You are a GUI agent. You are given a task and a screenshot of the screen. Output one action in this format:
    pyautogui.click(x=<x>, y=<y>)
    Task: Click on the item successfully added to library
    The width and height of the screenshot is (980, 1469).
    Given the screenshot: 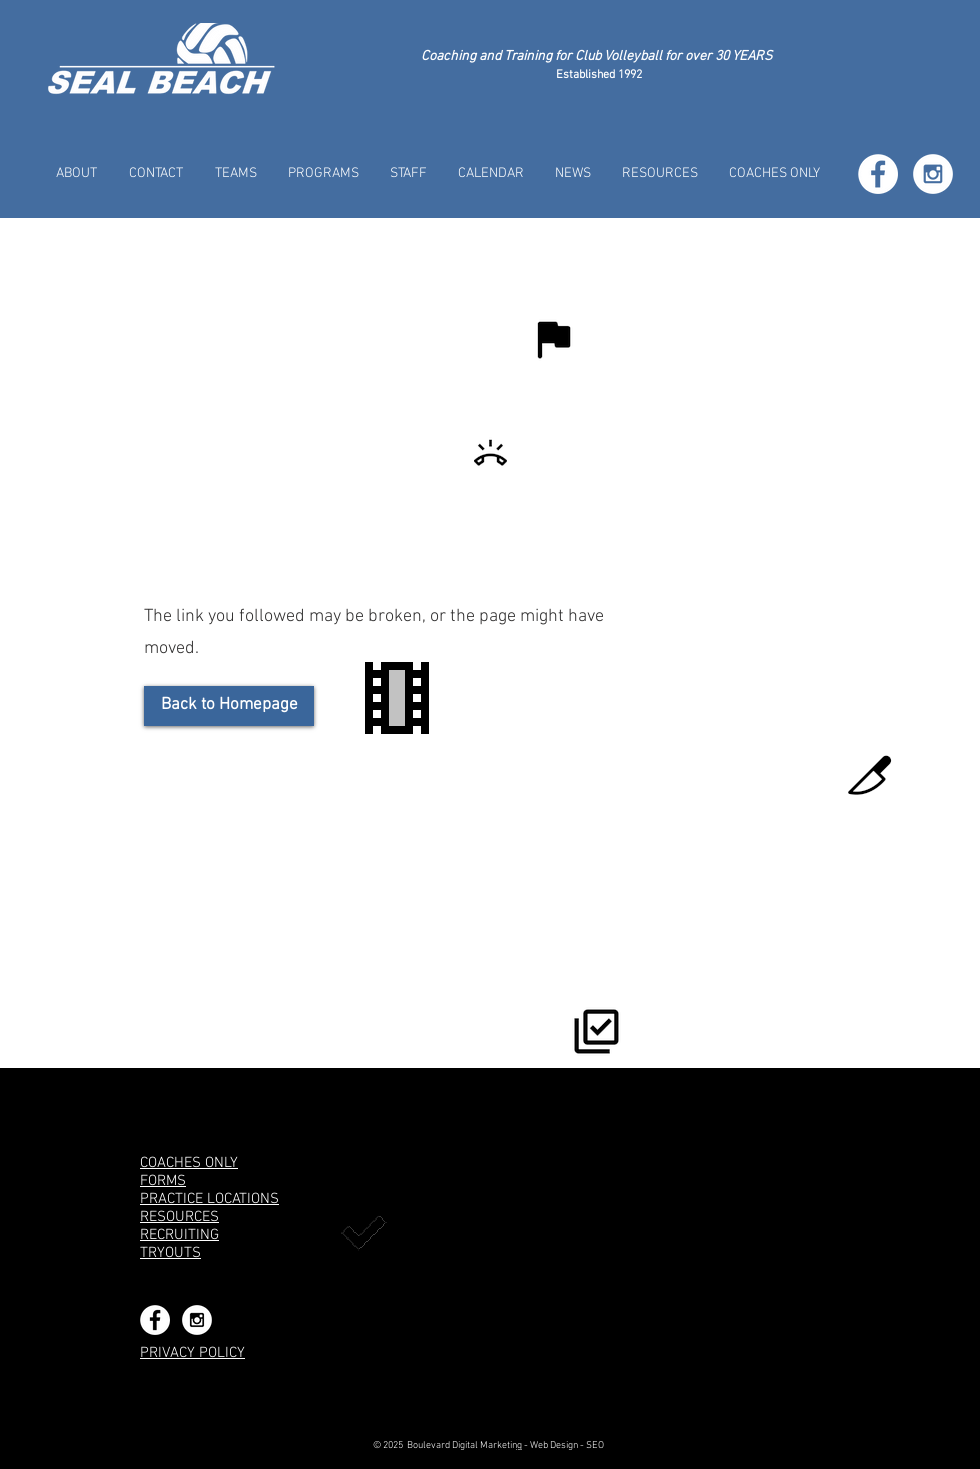 What is the action you would take?
    pyautogui.click(x=596, y=1031)
    